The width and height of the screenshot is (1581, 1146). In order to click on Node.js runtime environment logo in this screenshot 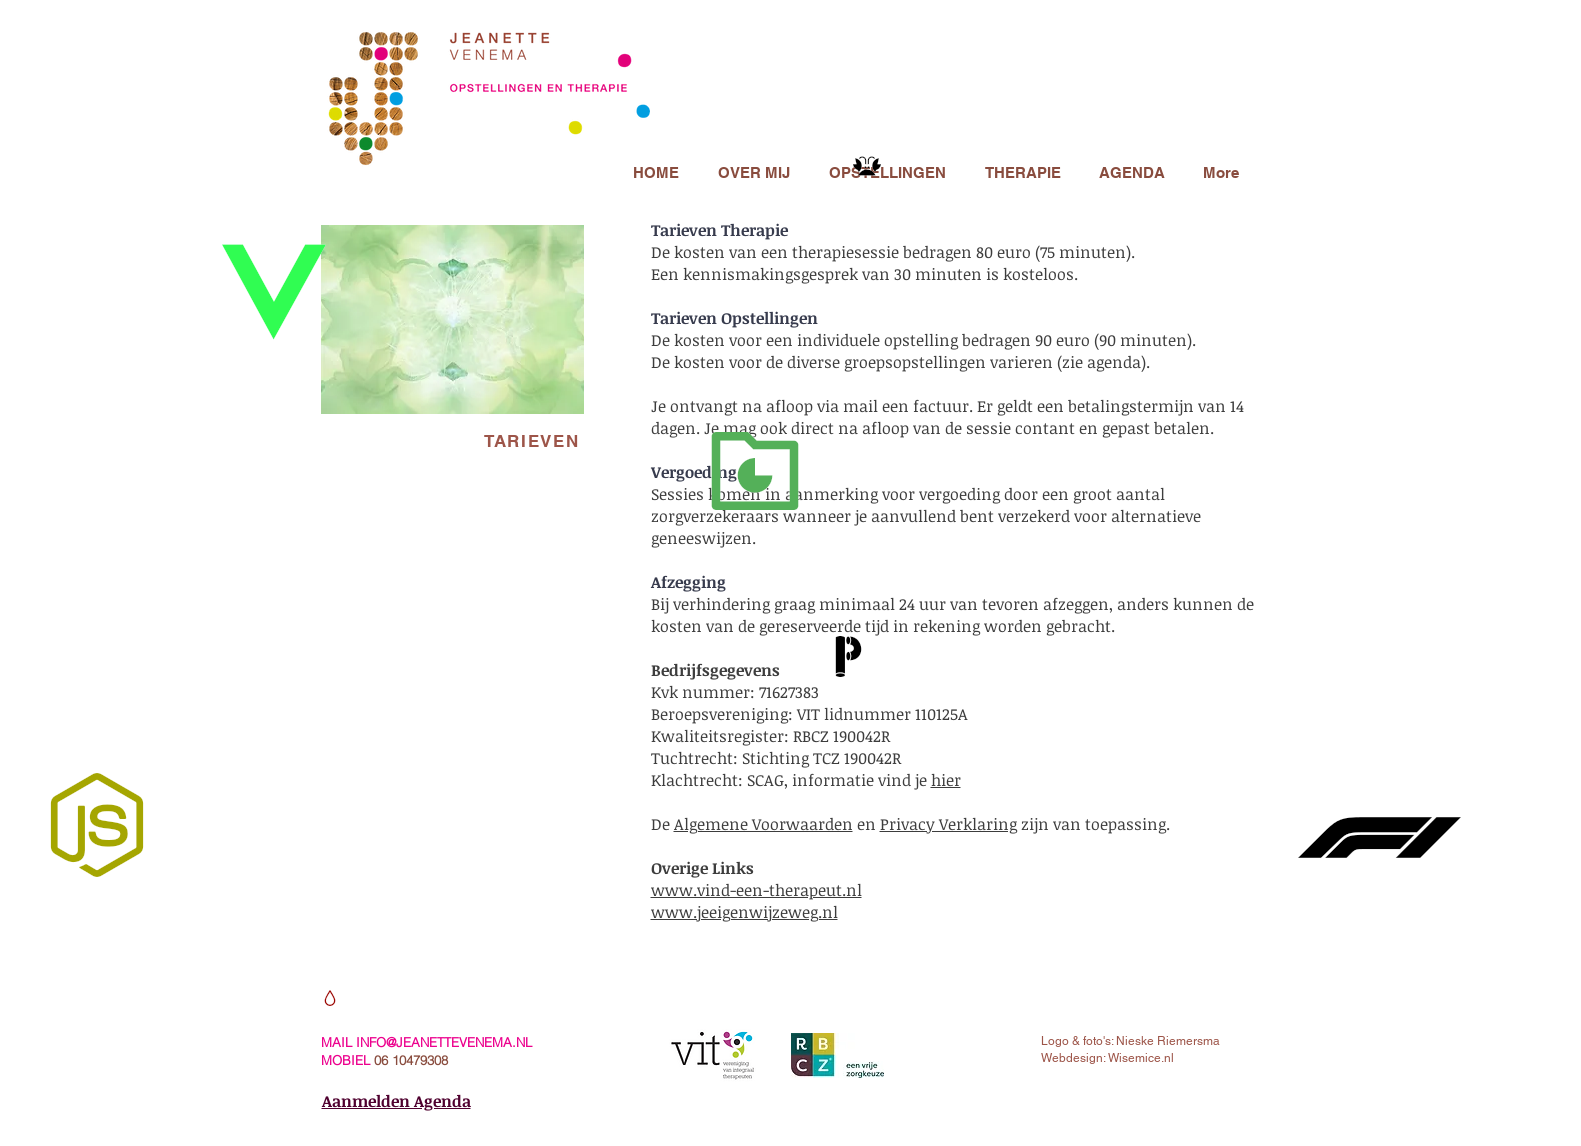, I will do `click(97, 825)`.